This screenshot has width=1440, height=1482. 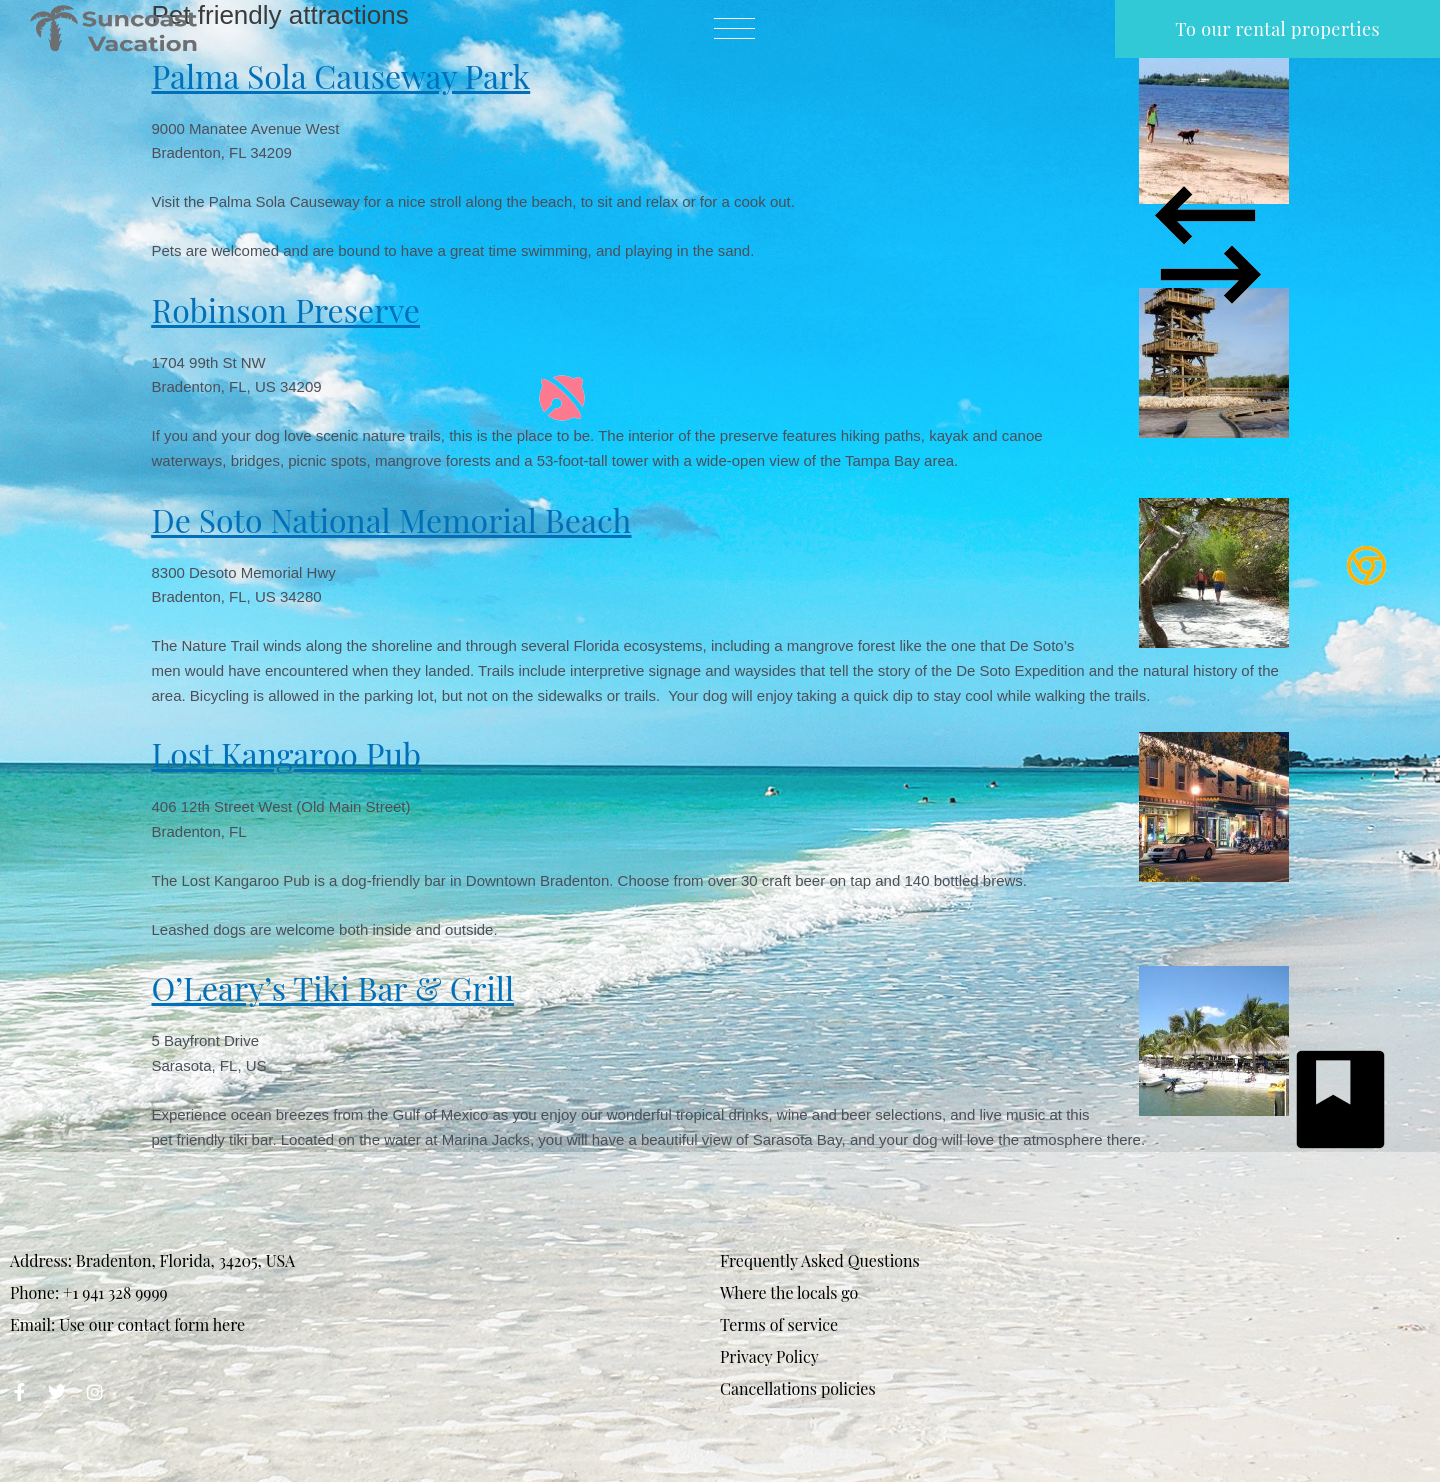 I want to click on open Google Chrome browser, so click(x=1366, y=565).